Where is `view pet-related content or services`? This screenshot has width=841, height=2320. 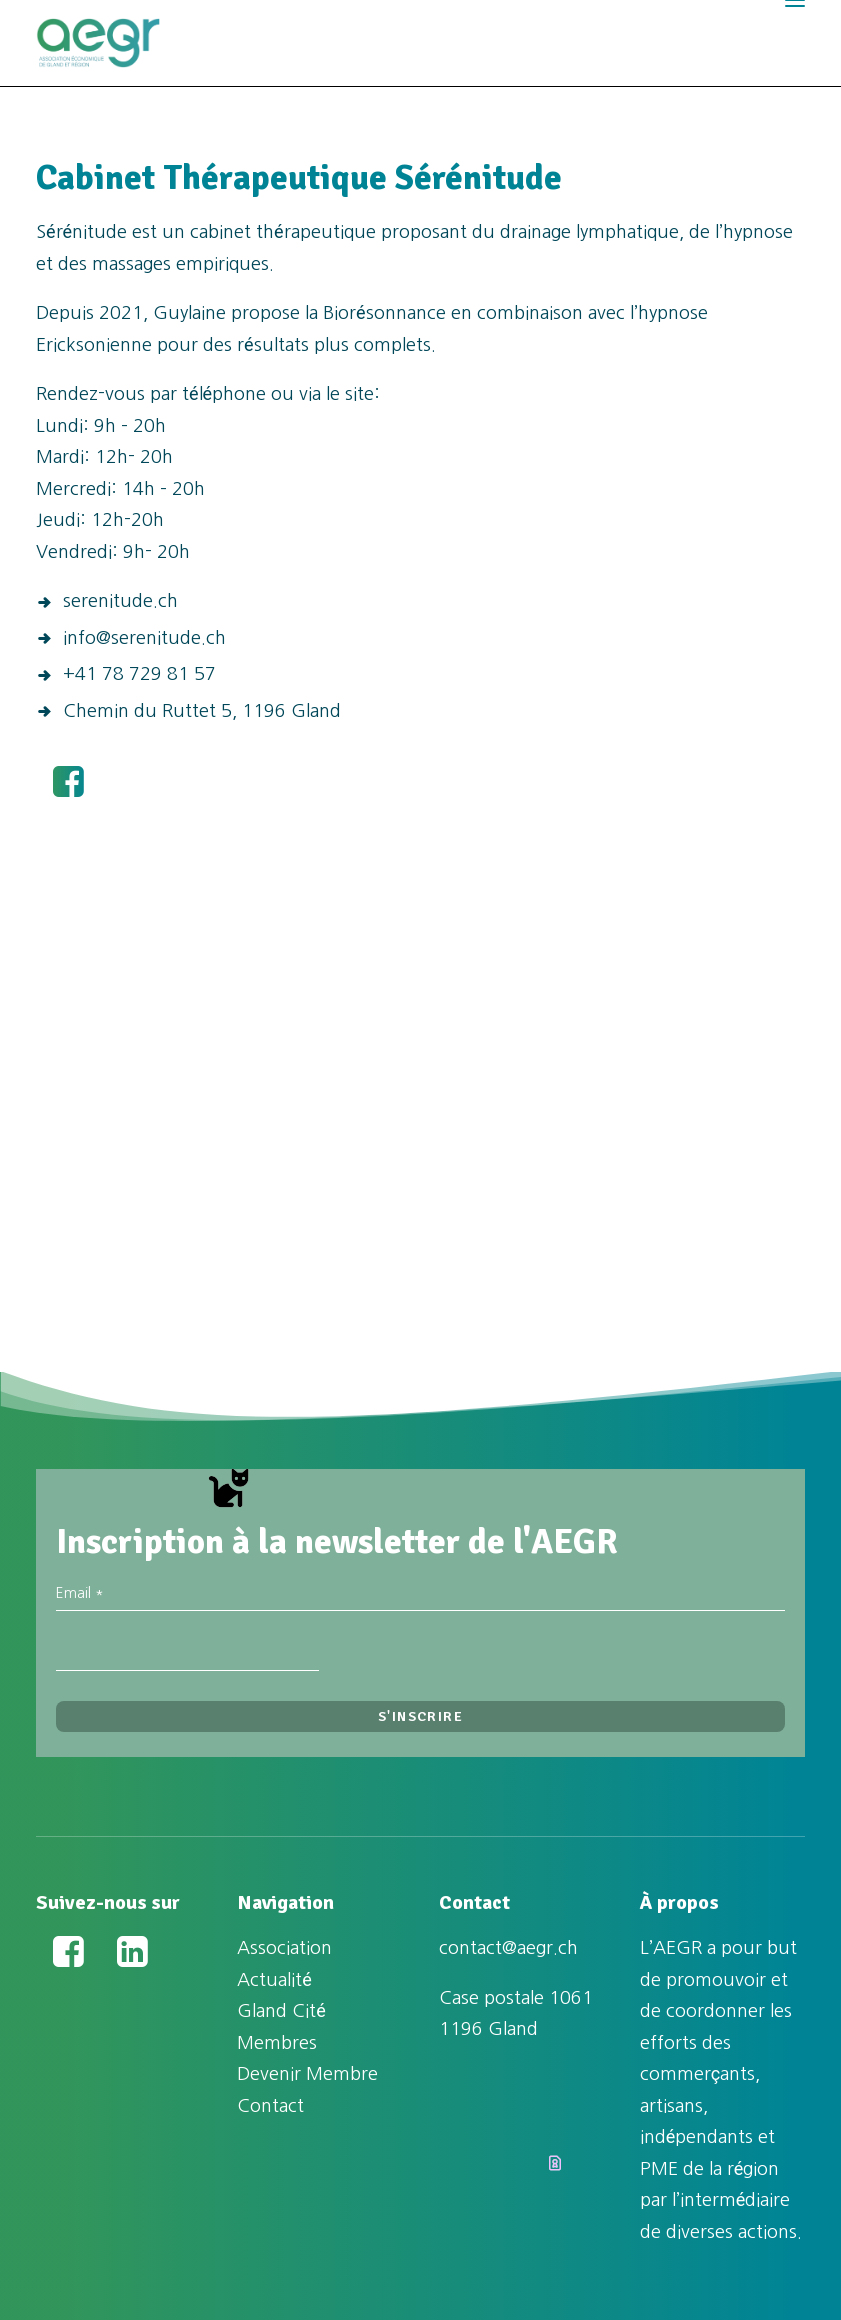 view pet-related content or services is located at coordinates (228, 1488).